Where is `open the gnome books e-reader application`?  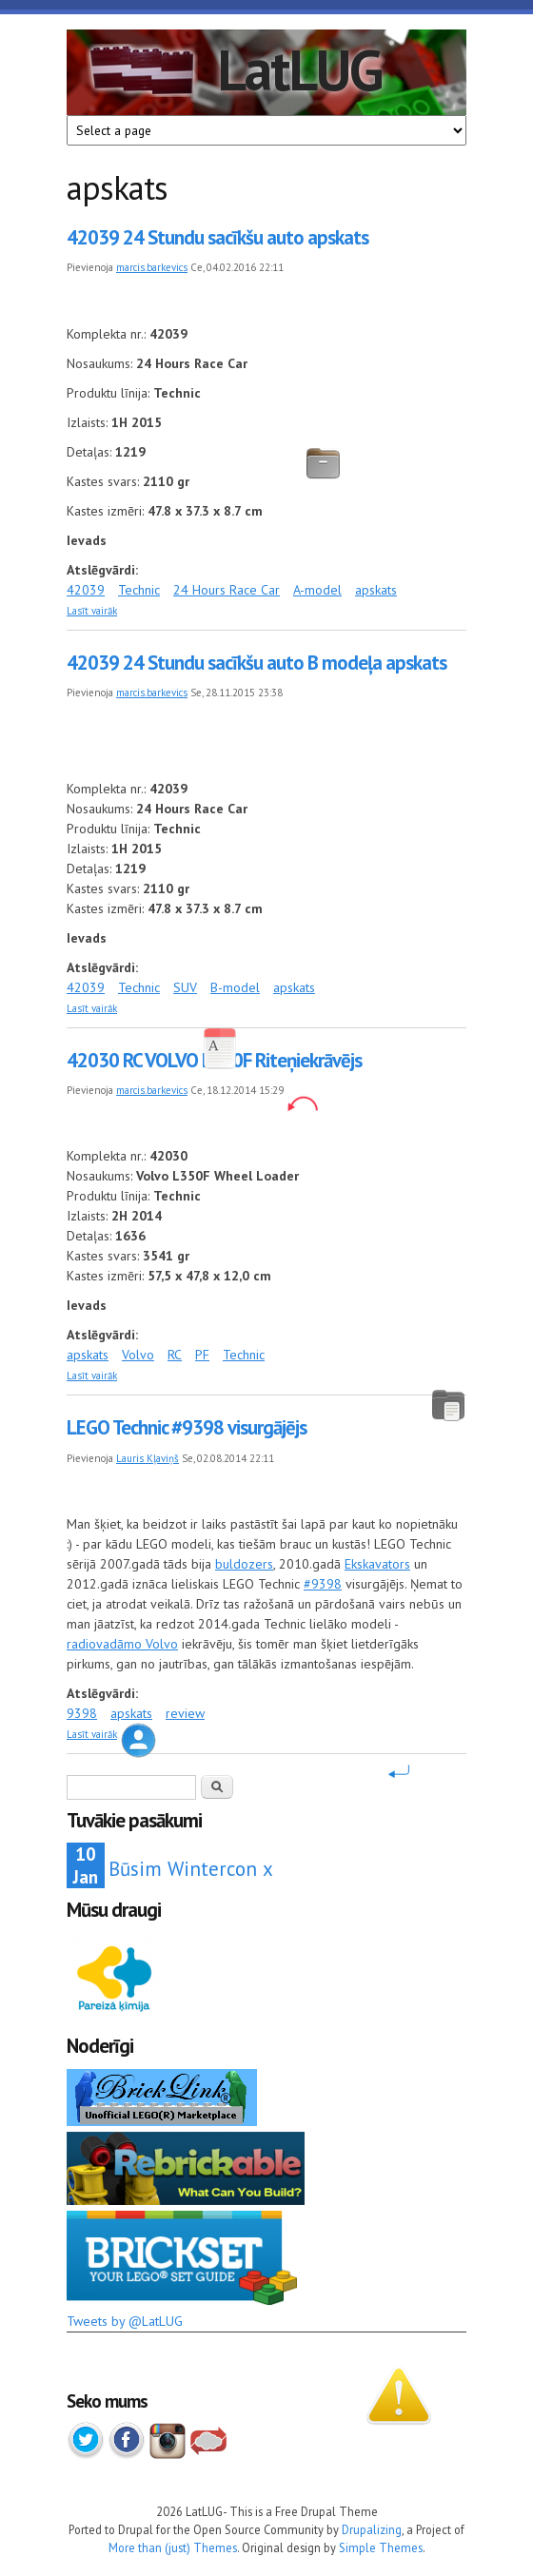 open the gnome books e-reader application is located at coordinates (220, 1048).